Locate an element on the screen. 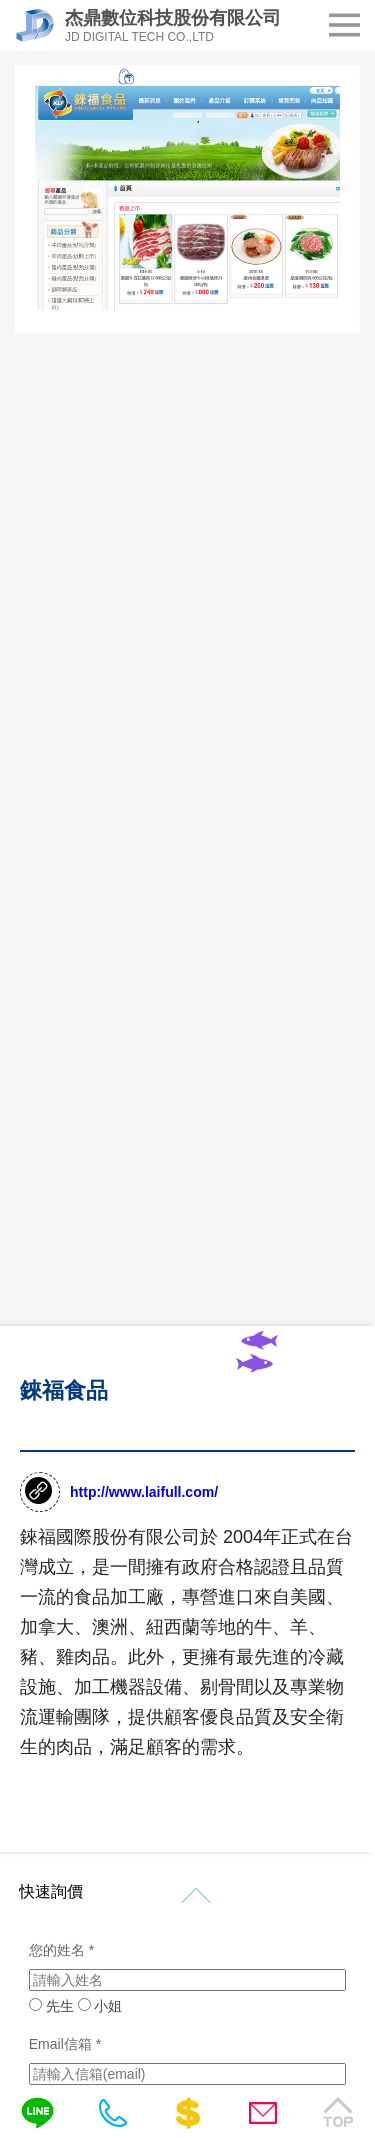  tropical or beach-themed game item is located at coordinates (126, 76).